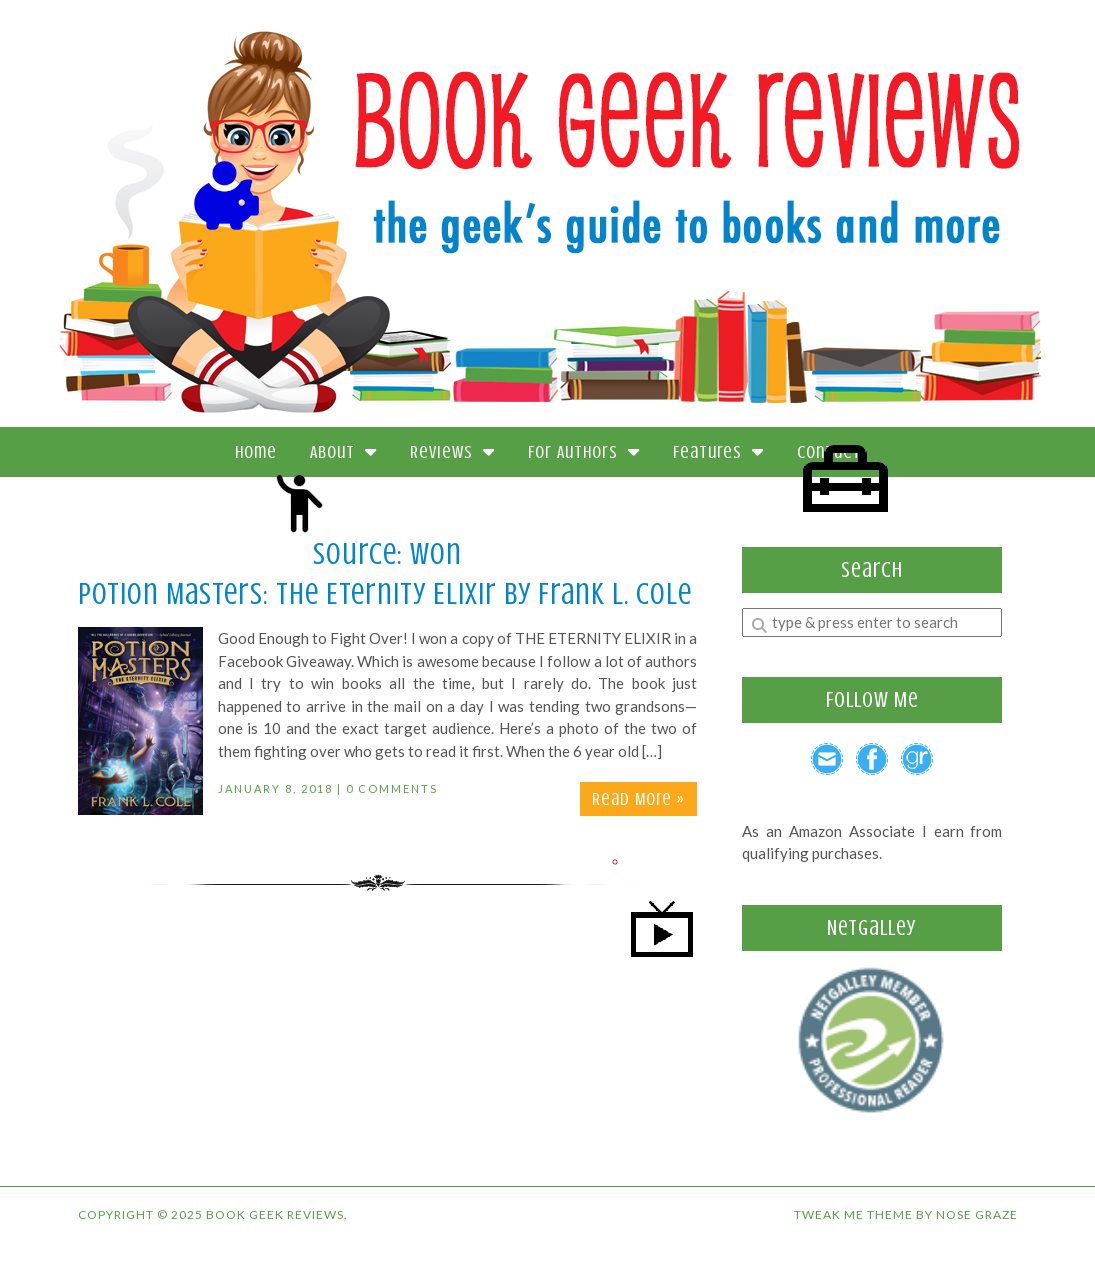  Describe the element at coordinates (224, 197) in the screenshot. I see `access savings or budget features` at that location.